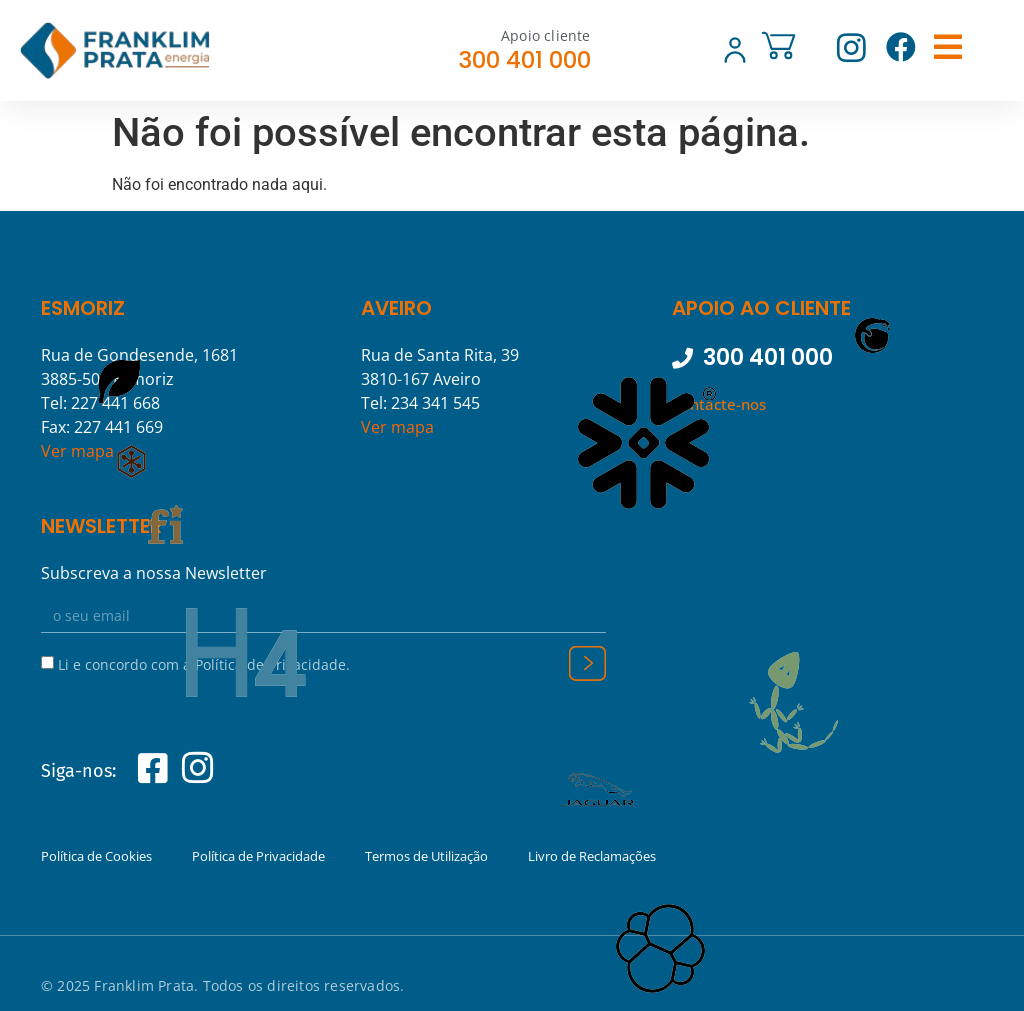  What do you see at coordinates (793, 702) in the screenshot?
I see `visit fossil scm website or documentation` at bounding box center [793, 702].